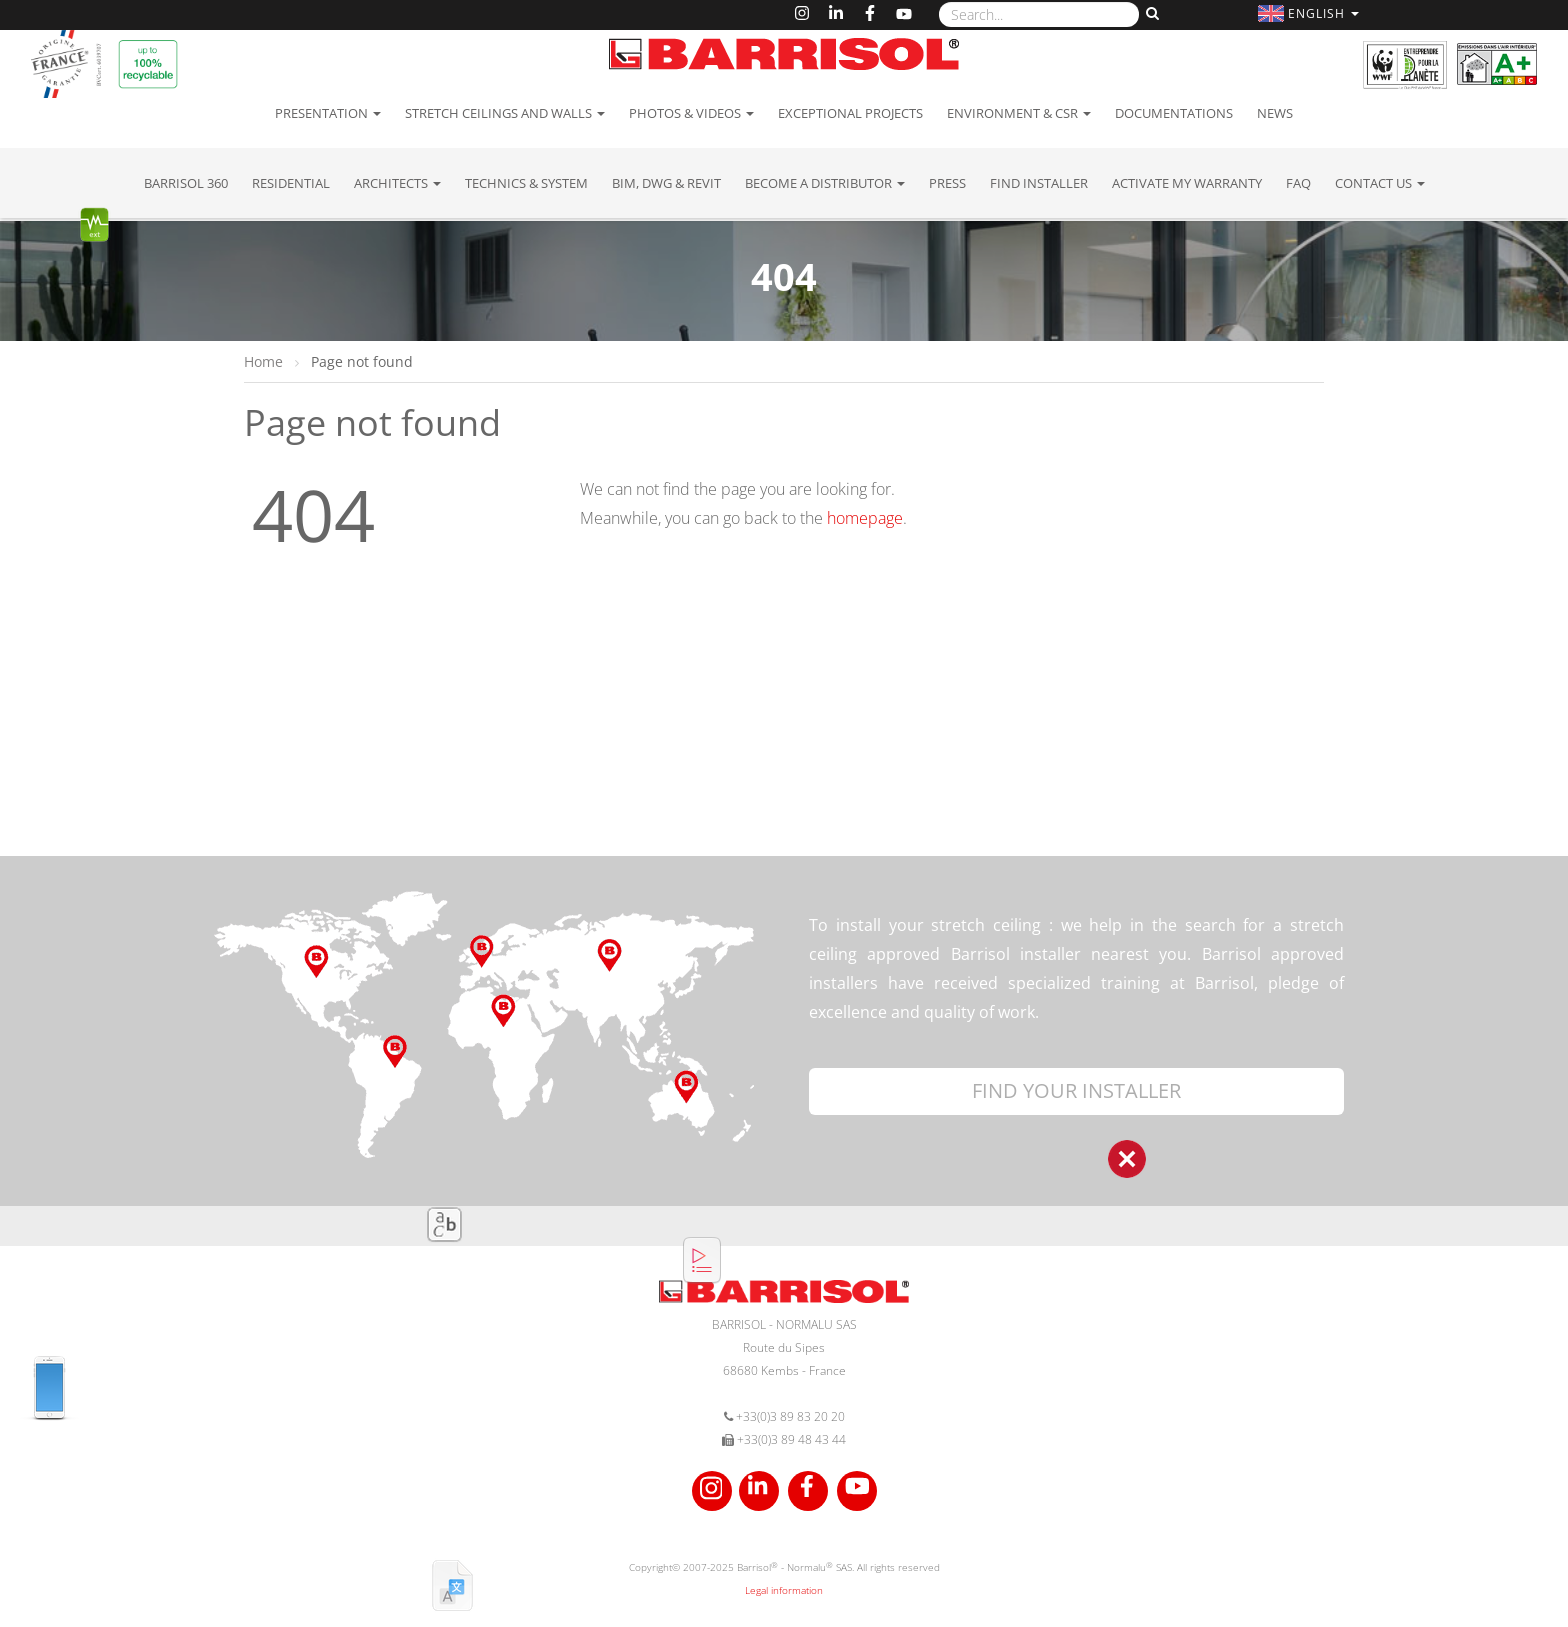  I want to click on access font and typography settings, so click(444, 1224).